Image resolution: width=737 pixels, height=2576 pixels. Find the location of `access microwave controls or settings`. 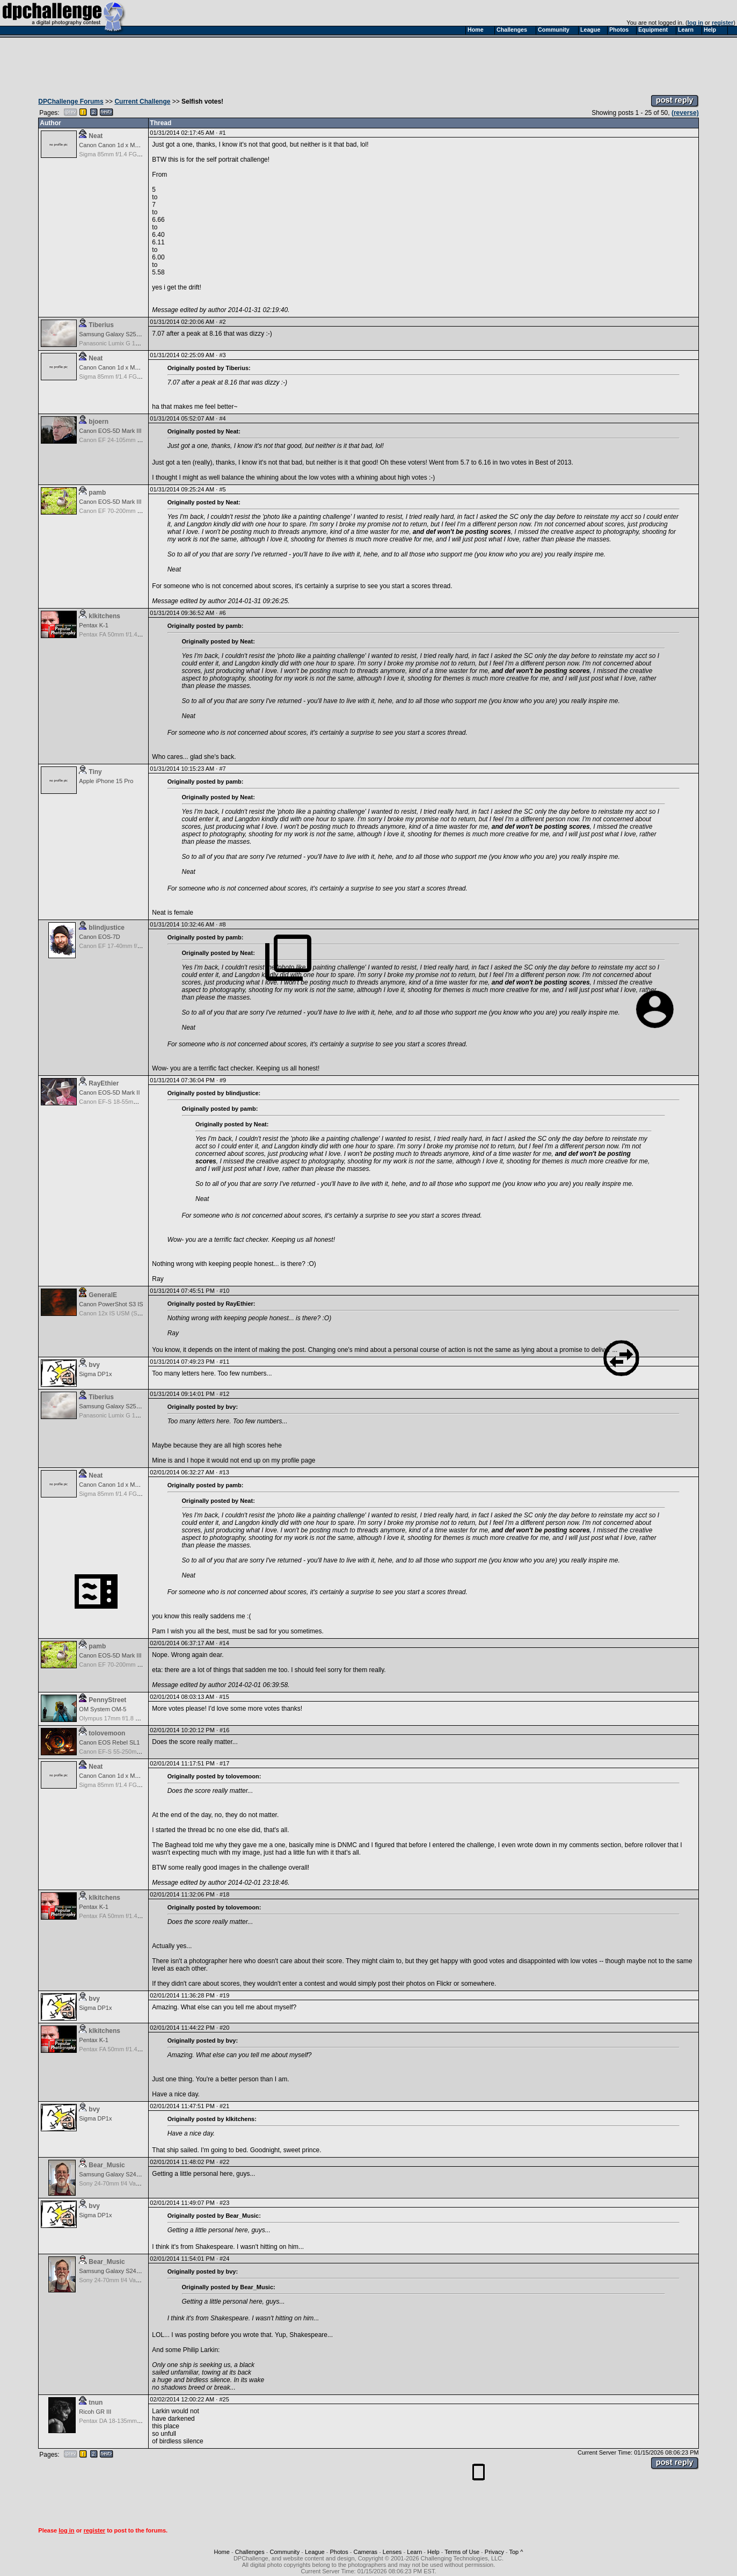

access microwave controls or settings is located at coordinates (96, 1591).